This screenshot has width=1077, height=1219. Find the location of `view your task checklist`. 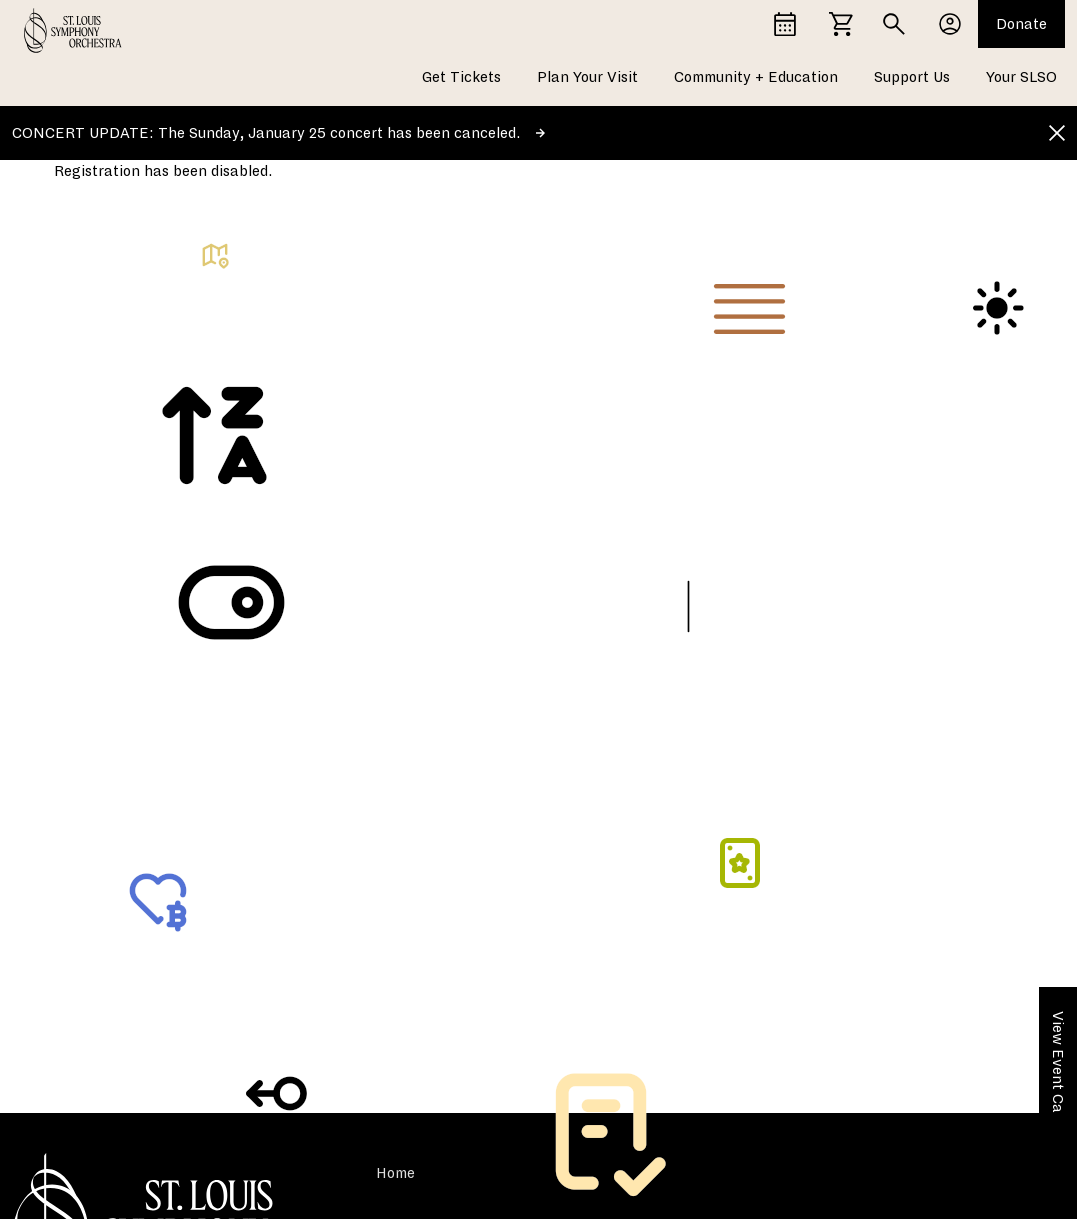

view your task checklist is located at coordinates (607, 1131).